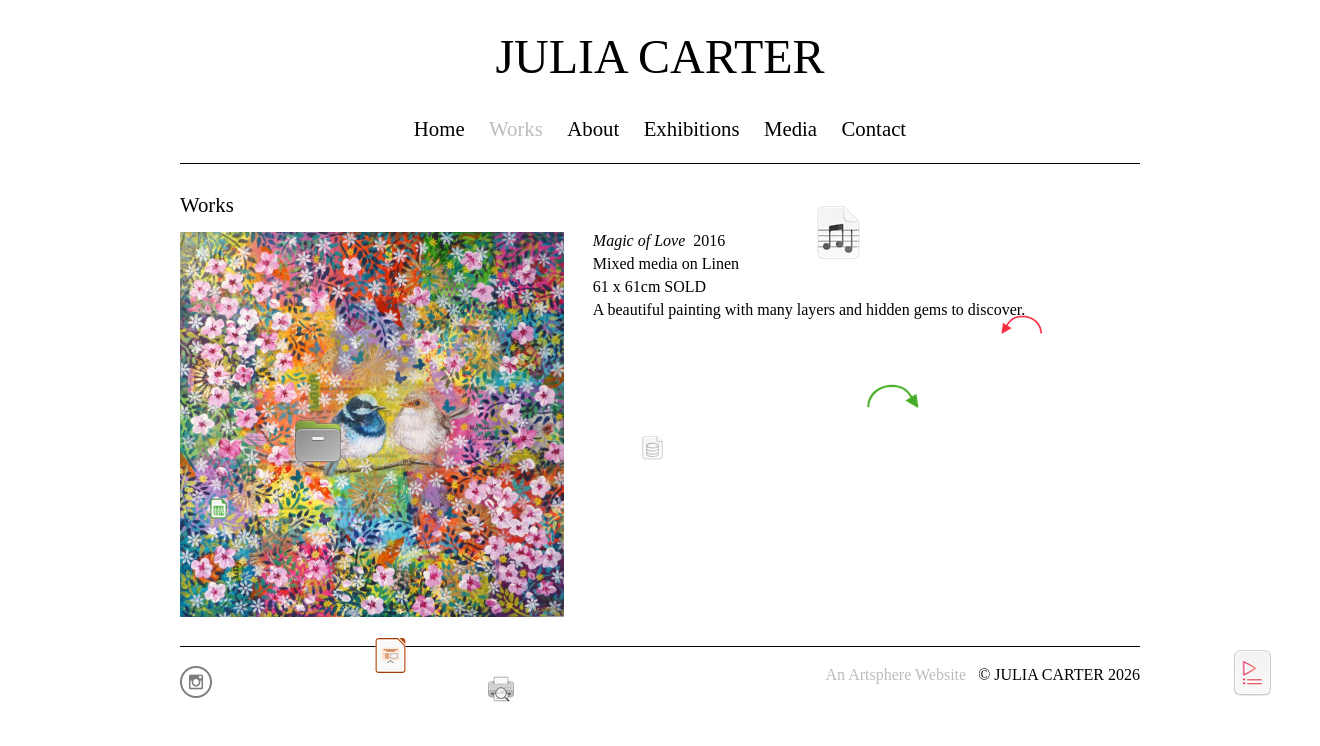 The image size is (1320, 746). Describe the element at coordinates (838, 232) in the screenshot. I see `an eMelody ringtone or melody file` at that location.